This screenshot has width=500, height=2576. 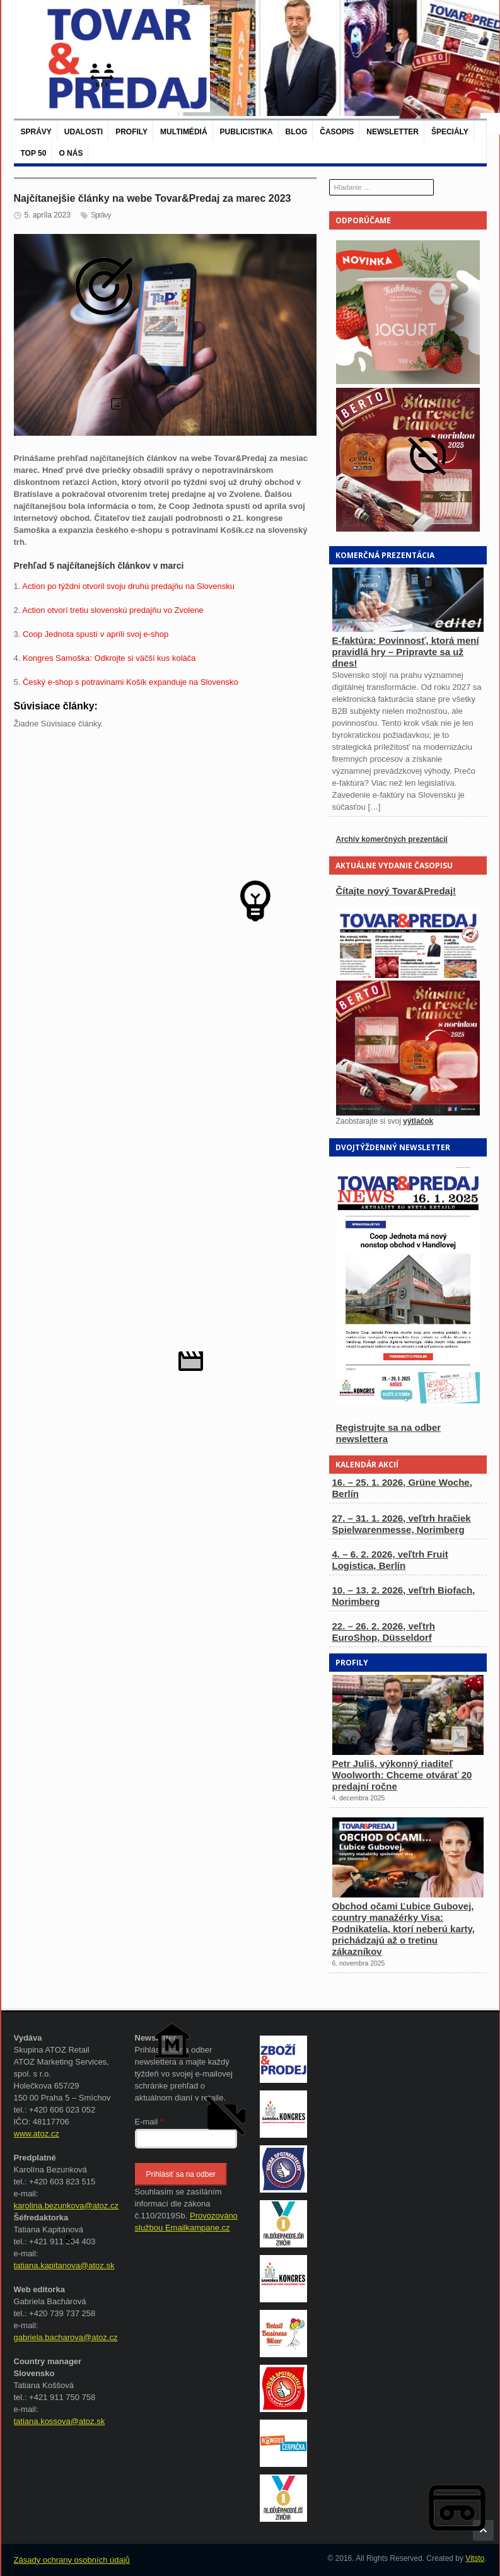 I want to click on access video archive or recordings, so click(x=457, y=2508).